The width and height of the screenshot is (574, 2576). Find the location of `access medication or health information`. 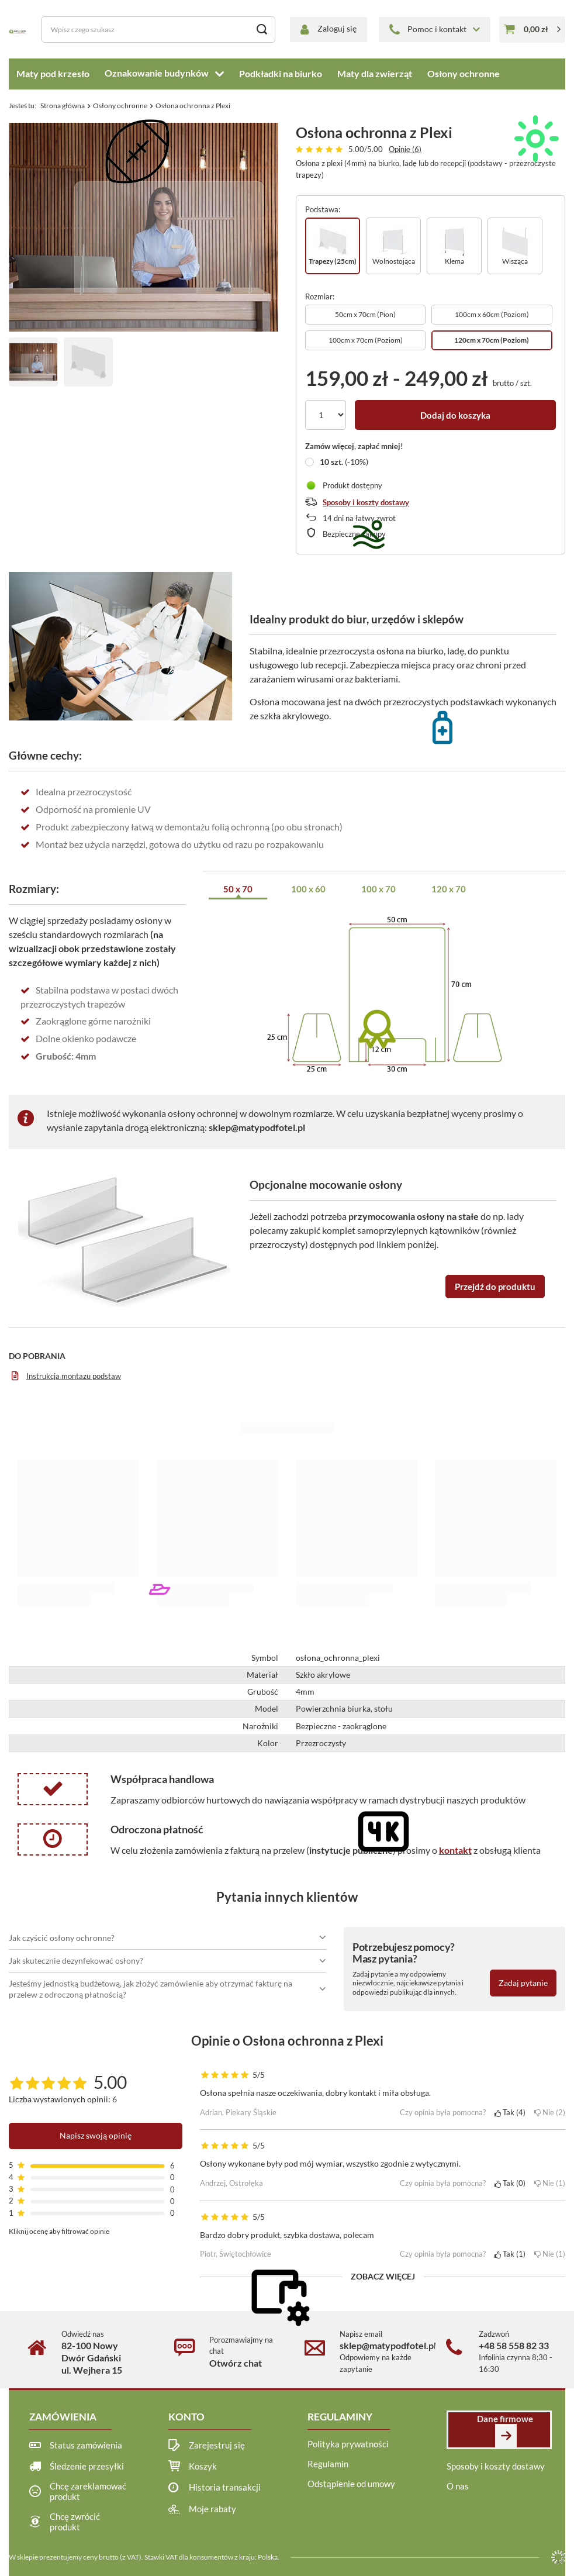

access medication or health information is located at coordinates (442, 727).